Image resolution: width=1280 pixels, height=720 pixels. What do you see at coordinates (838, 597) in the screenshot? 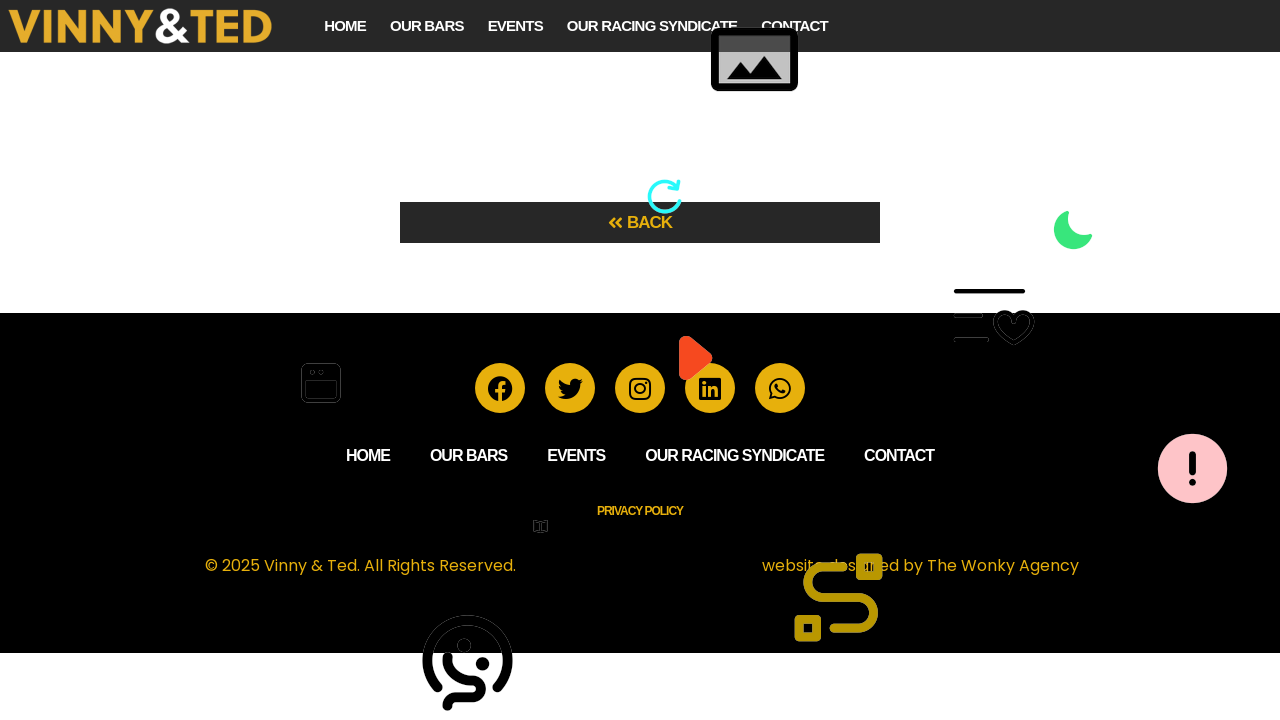
I see `view route between two points` at bounding box center [838, 597].